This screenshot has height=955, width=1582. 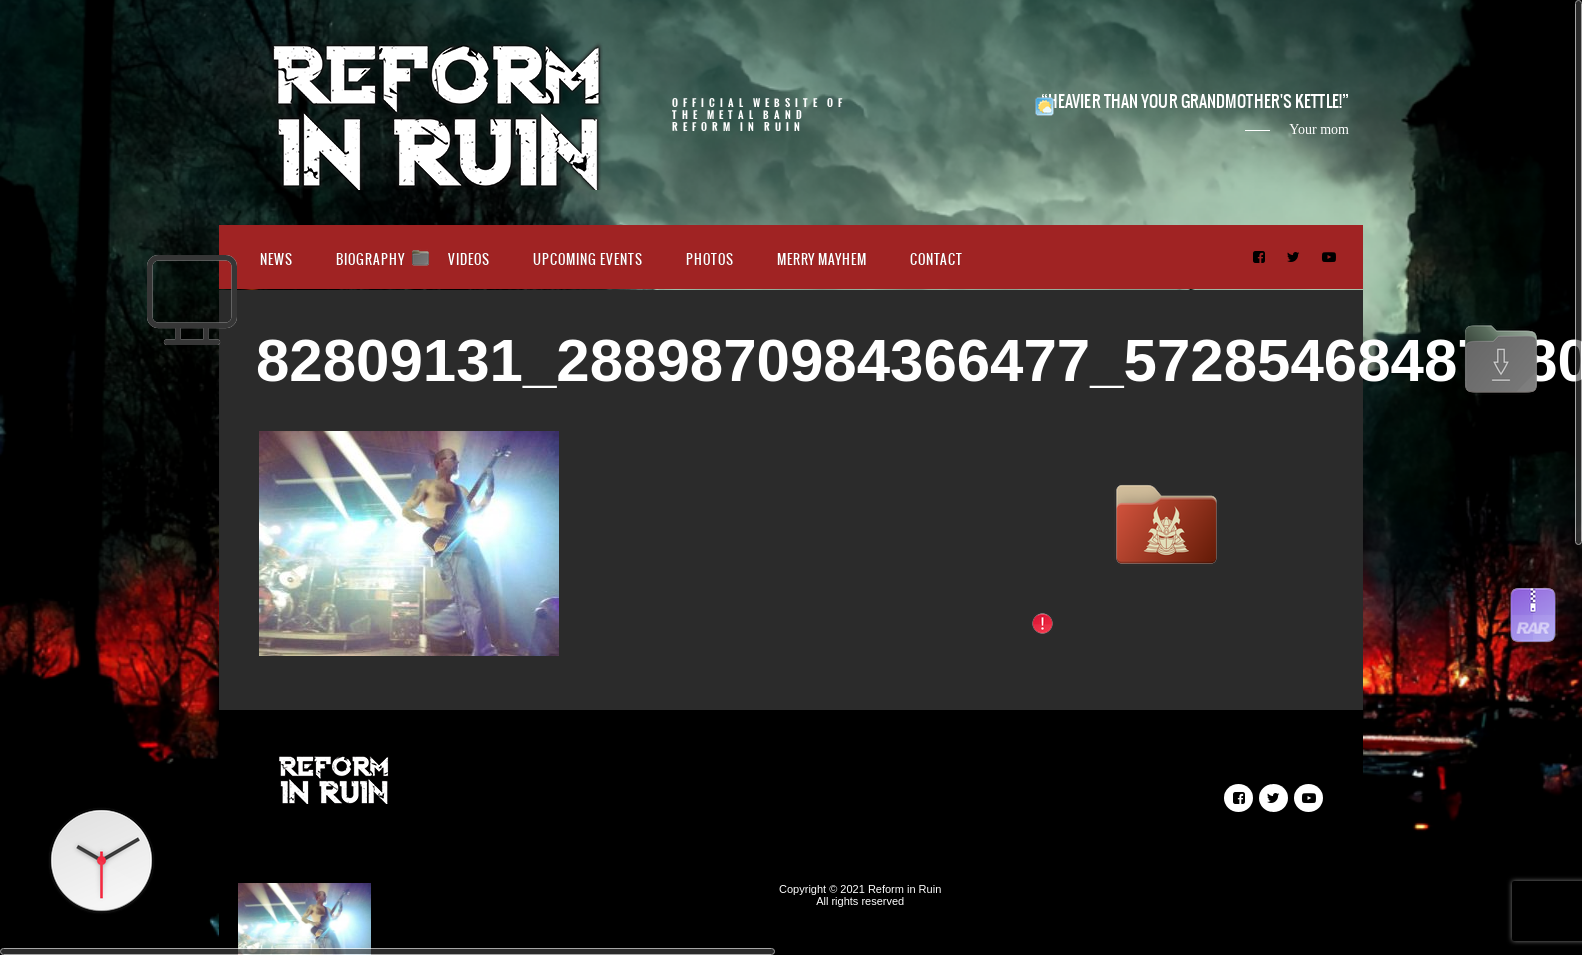 What do you see at coordinates (1533, 615) in the screenshot?
I see `indicates a RAR compressed archive file` at bounding box center [1533, 615].